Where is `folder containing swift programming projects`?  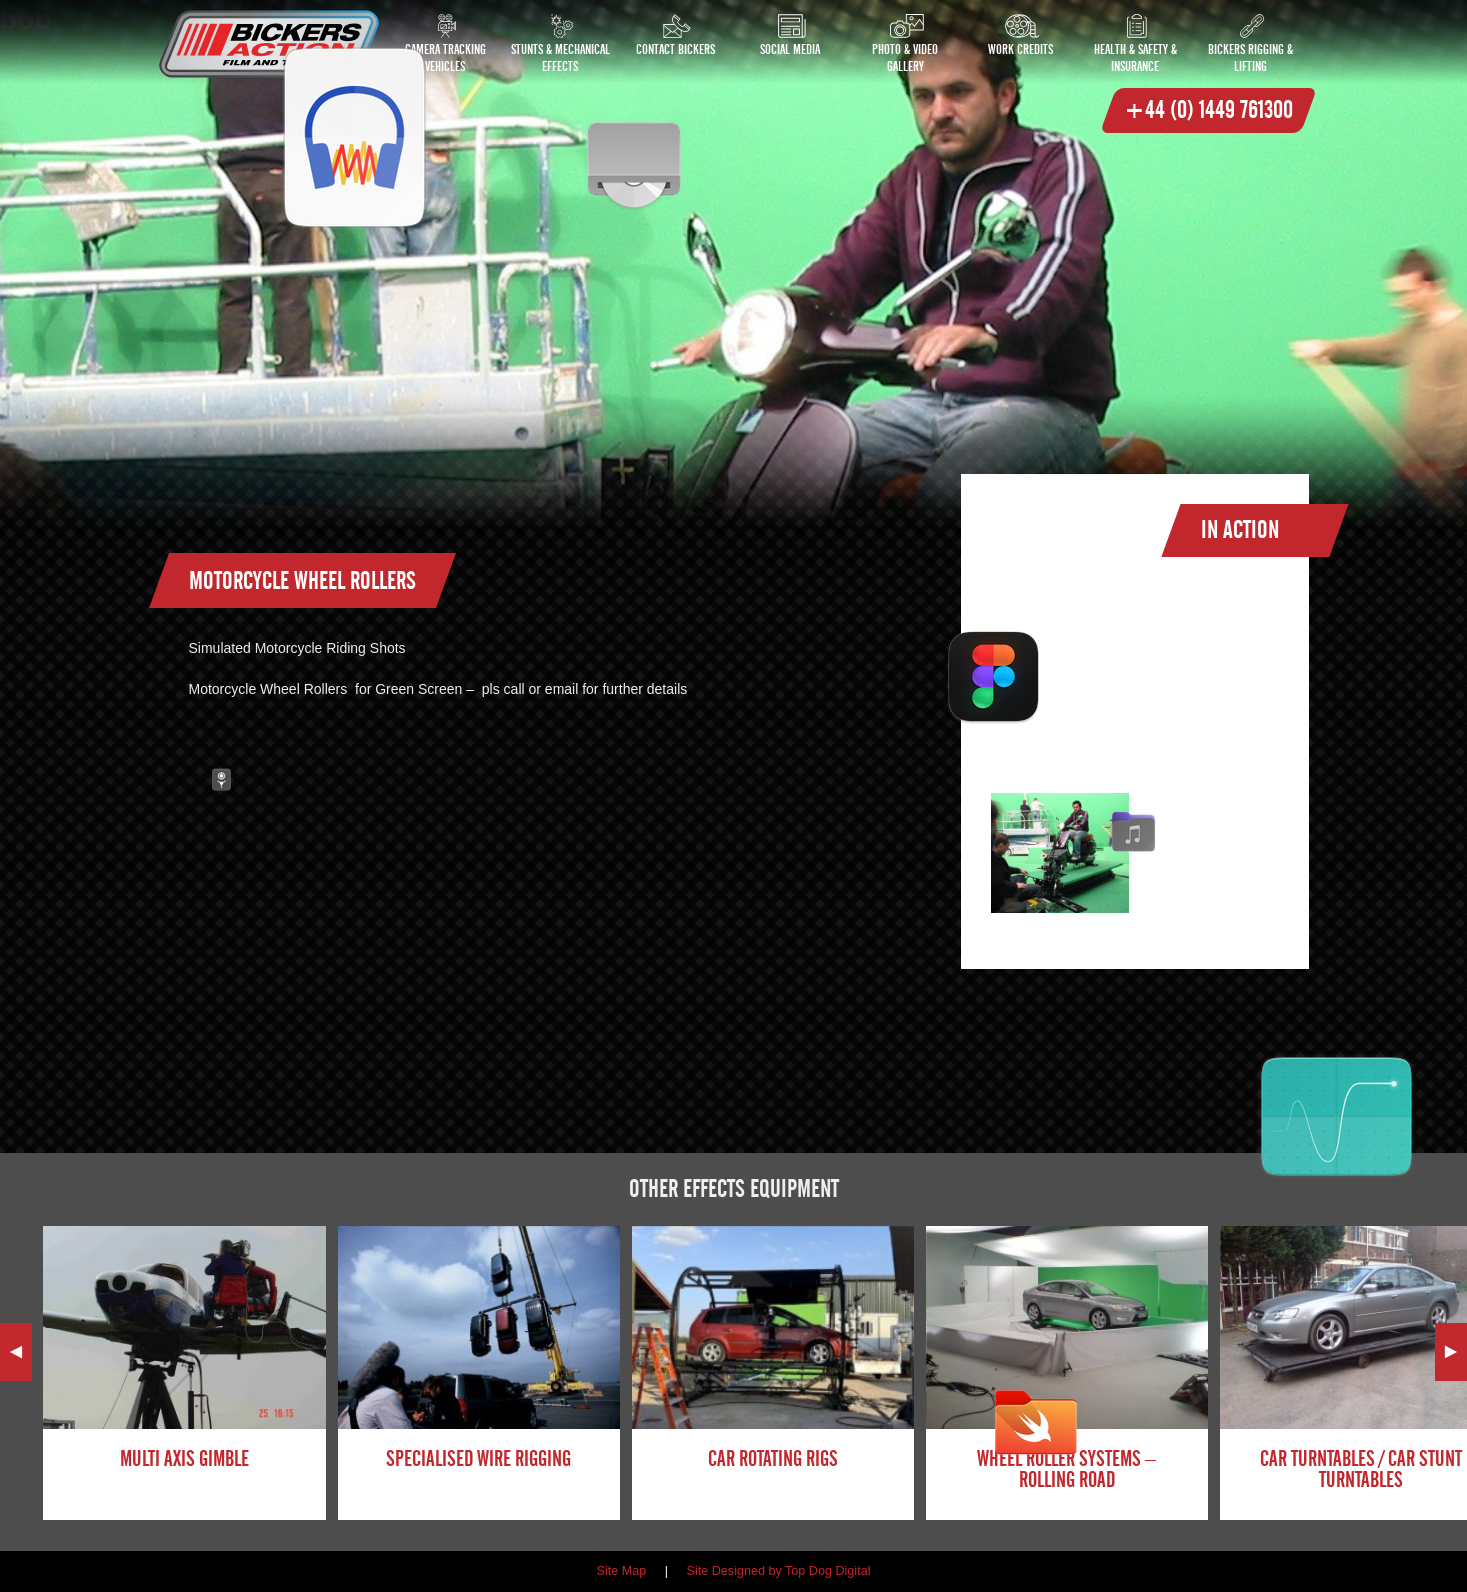 folder containing swift programming projects is located at coordinates (1035, 1424).